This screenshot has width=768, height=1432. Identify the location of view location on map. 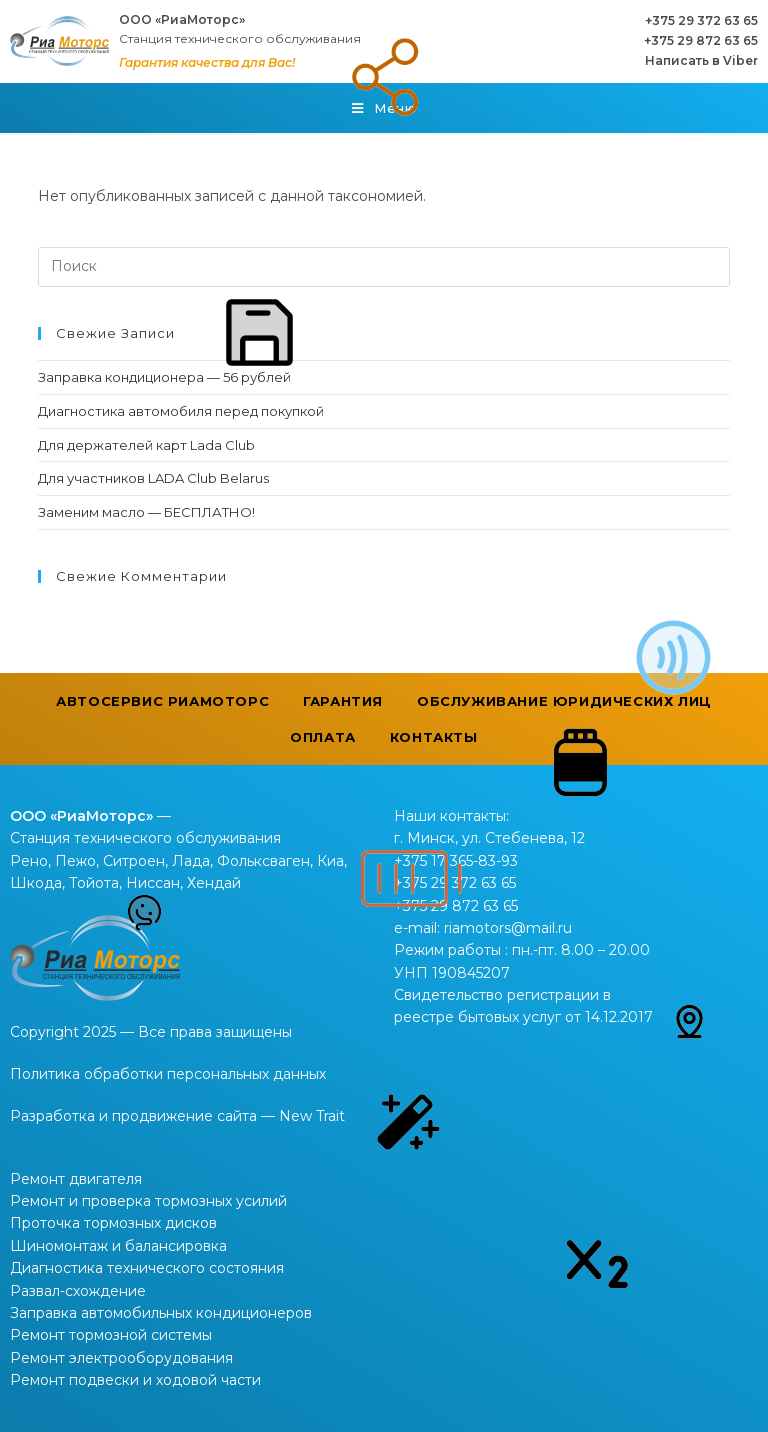
(689, 1021).